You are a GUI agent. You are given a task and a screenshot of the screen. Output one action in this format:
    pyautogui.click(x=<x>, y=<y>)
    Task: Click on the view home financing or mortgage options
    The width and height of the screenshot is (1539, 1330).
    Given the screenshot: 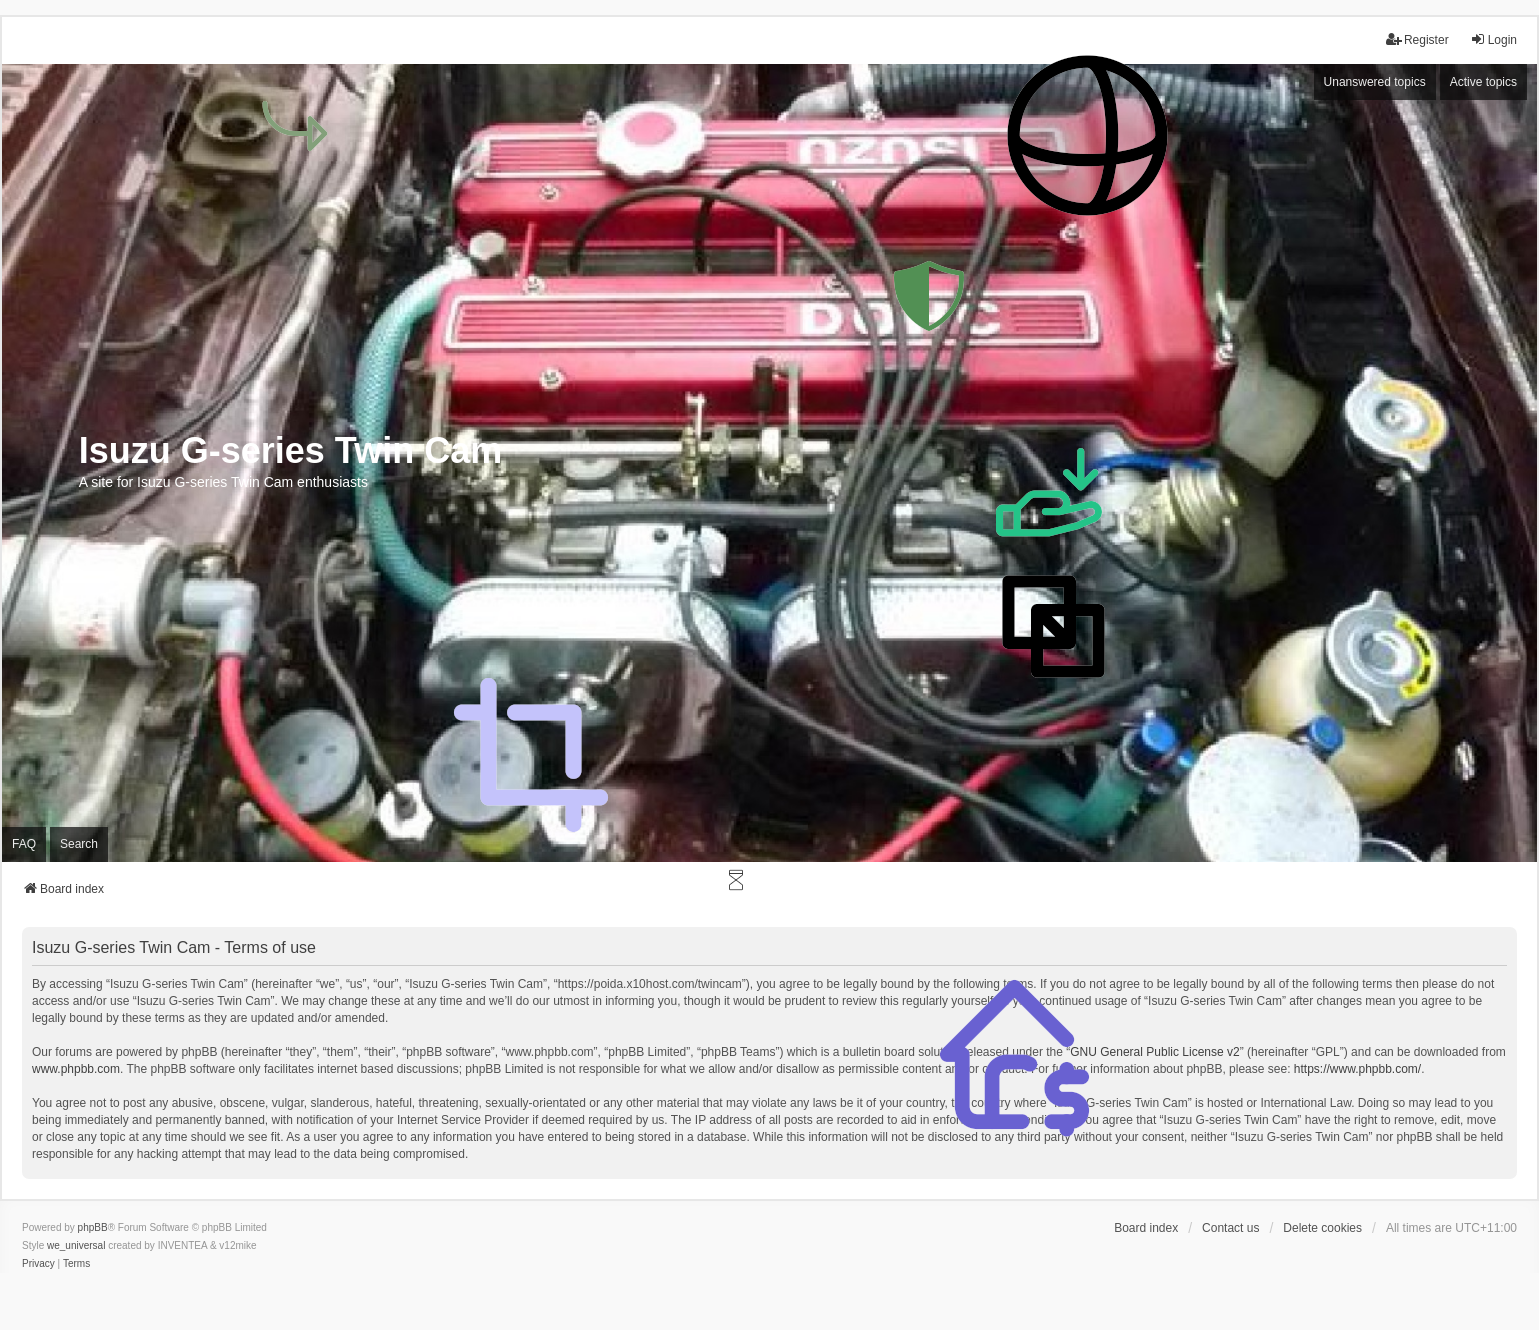 What is the action you would take?
    pyautogui.click(x=1014, y=1054)
    